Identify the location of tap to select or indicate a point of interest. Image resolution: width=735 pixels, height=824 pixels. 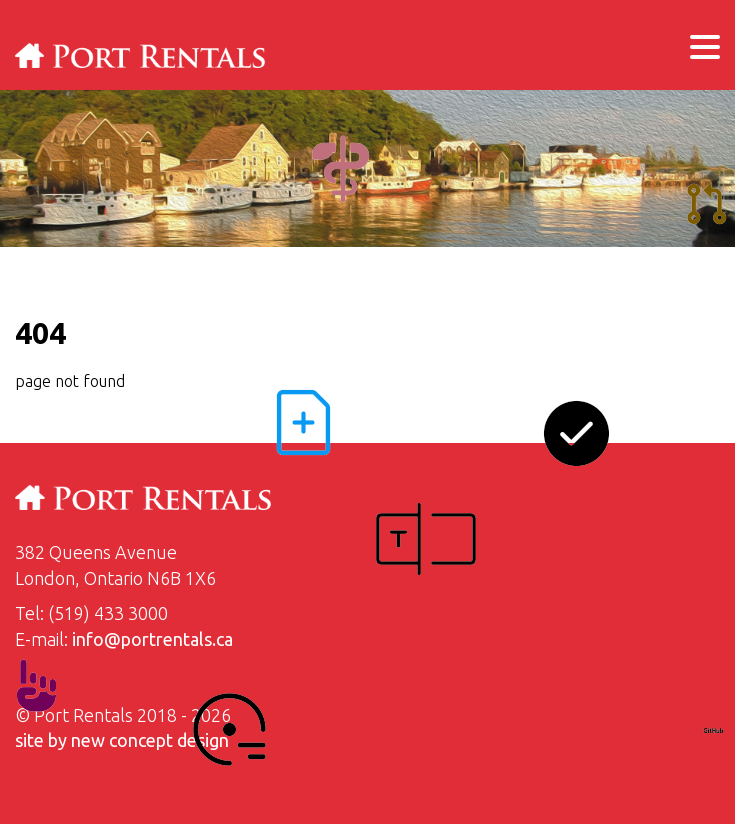
(36, 685).